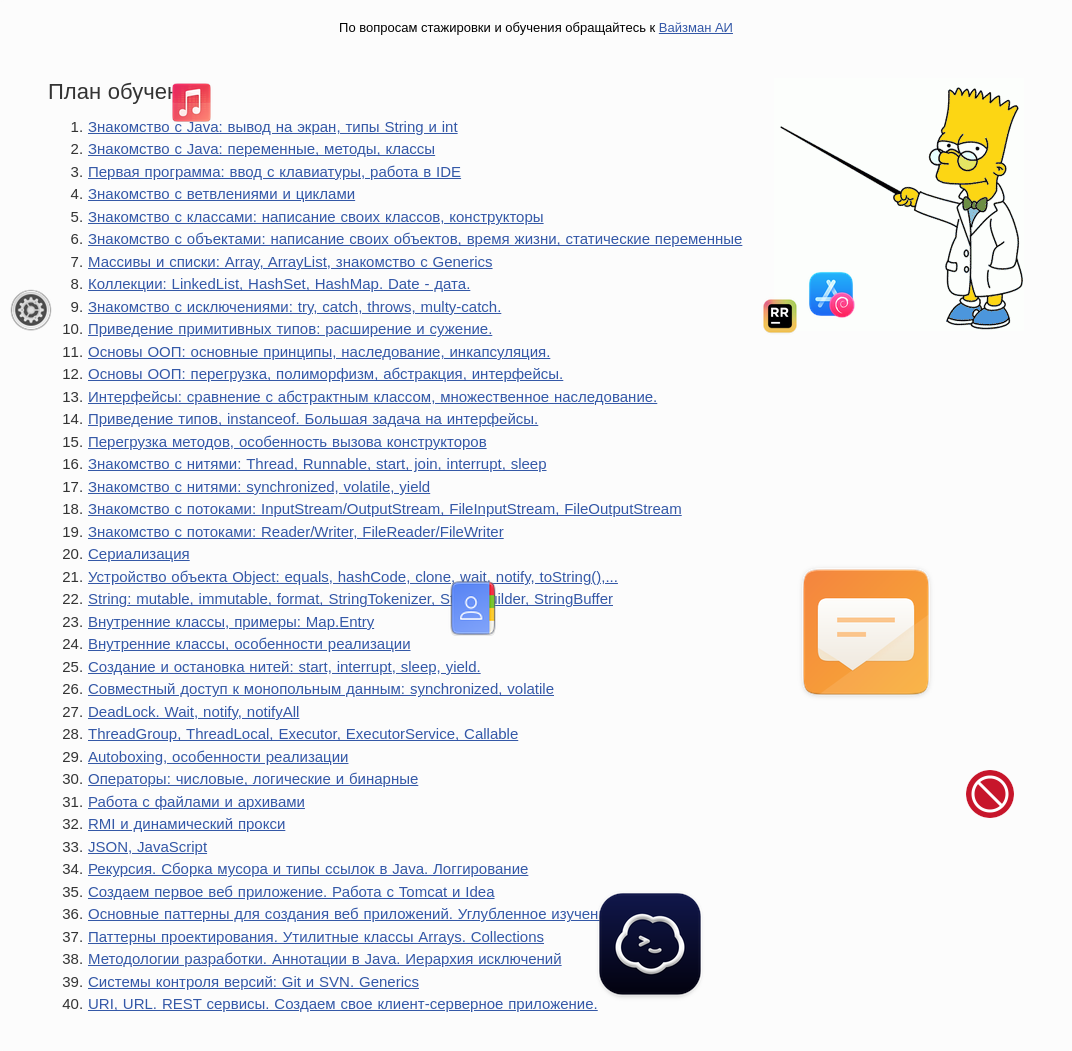 The image size is (1072, 1051). I want to click on open the debian software center, so click(831, 294).